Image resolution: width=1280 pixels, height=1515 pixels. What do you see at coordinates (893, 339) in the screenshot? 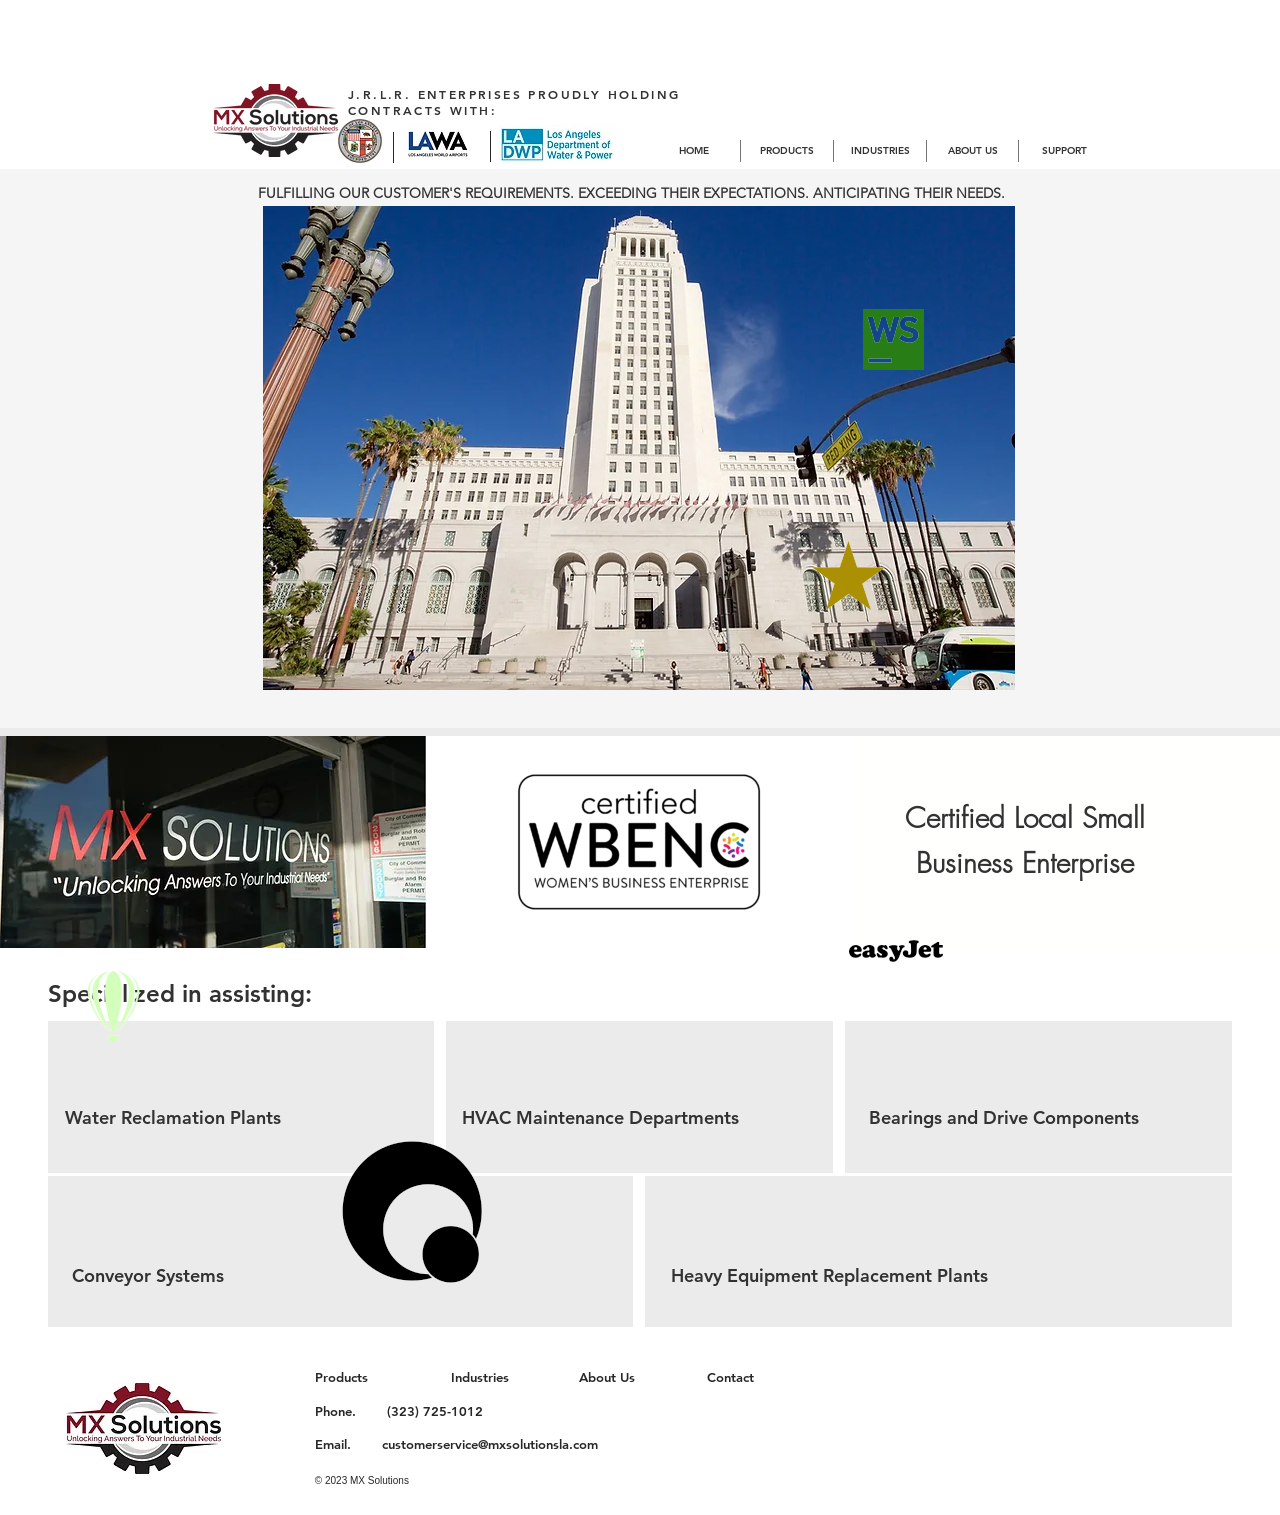
I see `open WebStorm IDE` at bounding box center [893, 339].